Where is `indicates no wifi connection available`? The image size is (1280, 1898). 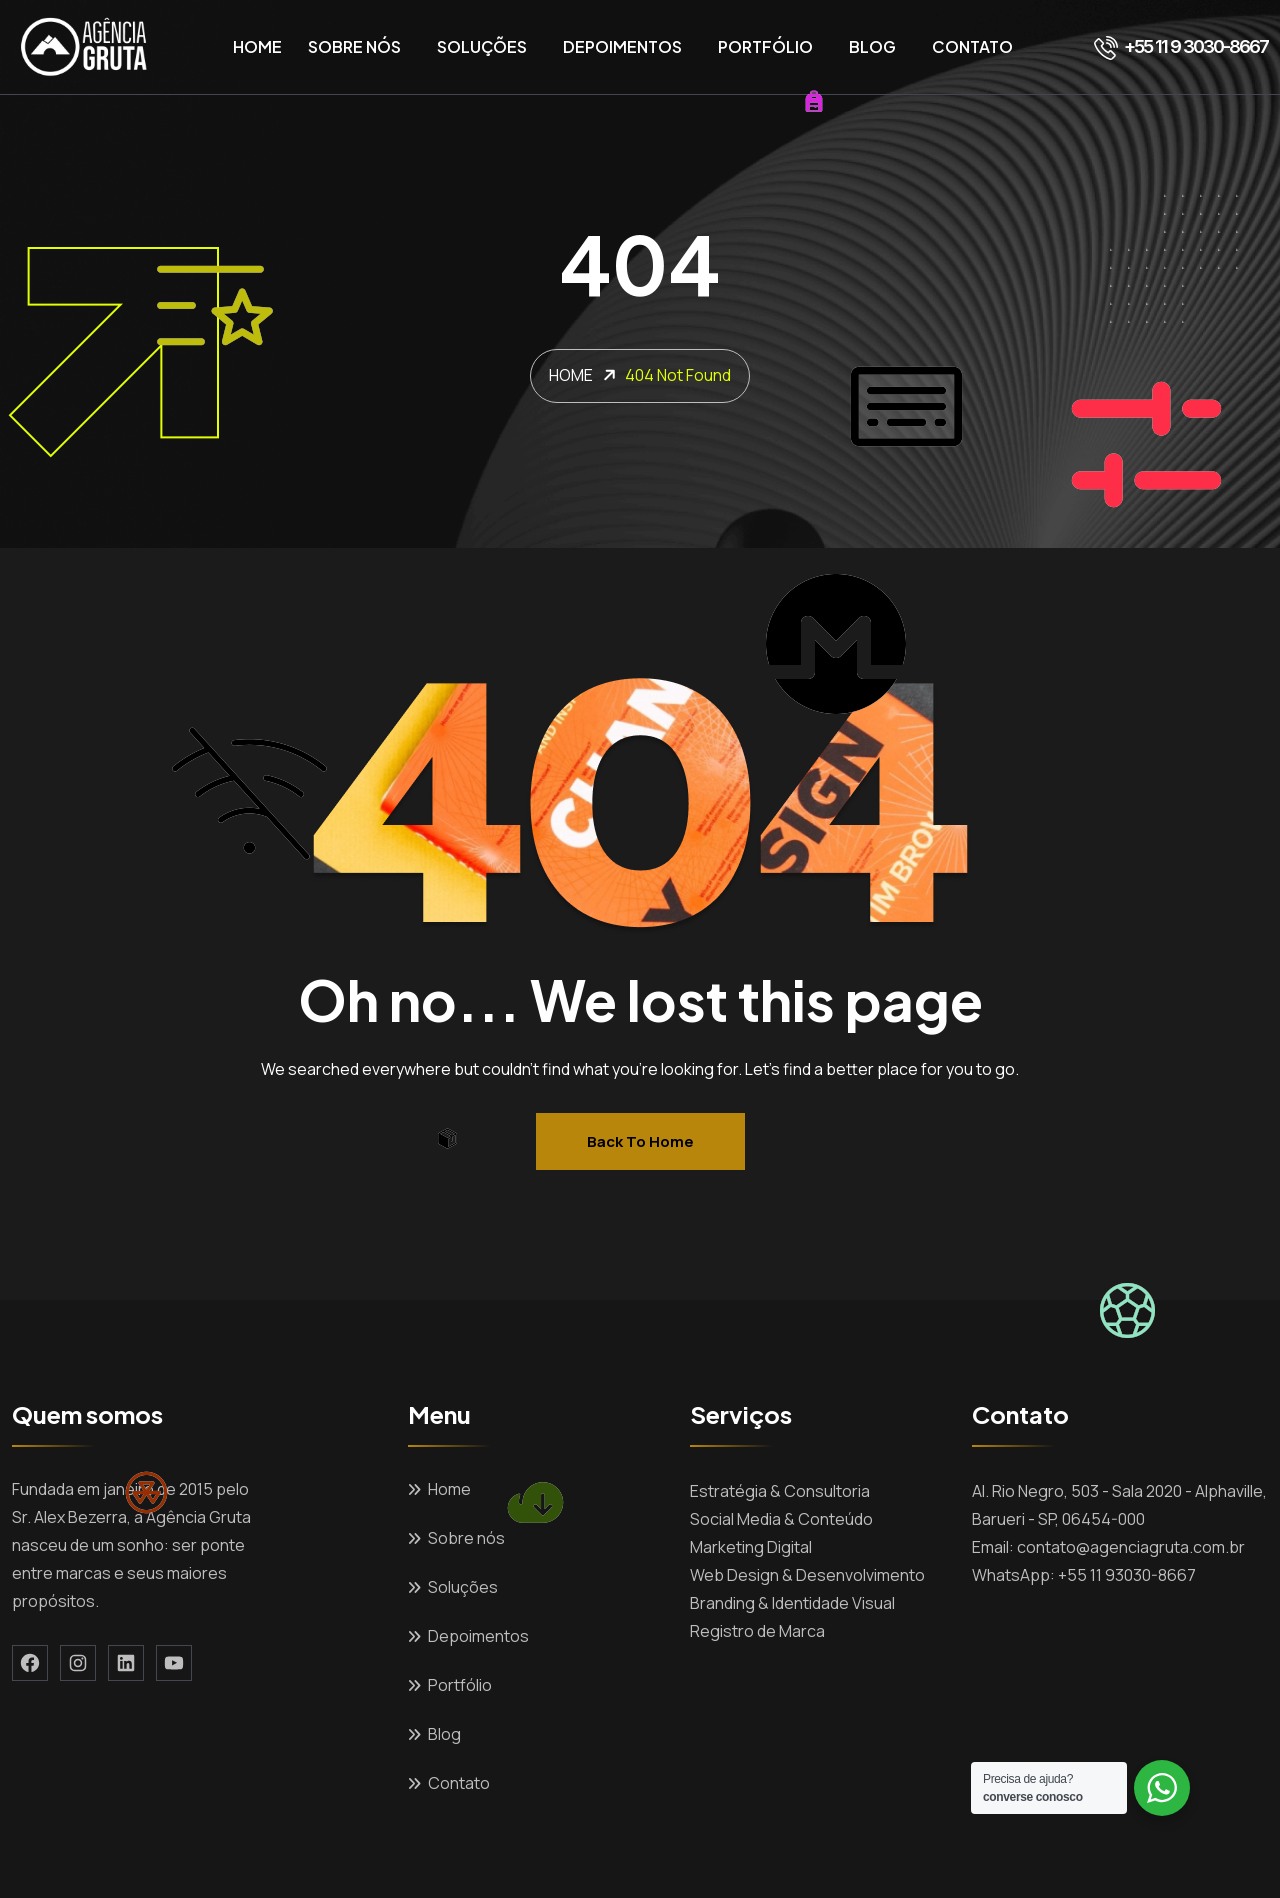 indicates no wifi connection available is located at coordinates (249, 793).